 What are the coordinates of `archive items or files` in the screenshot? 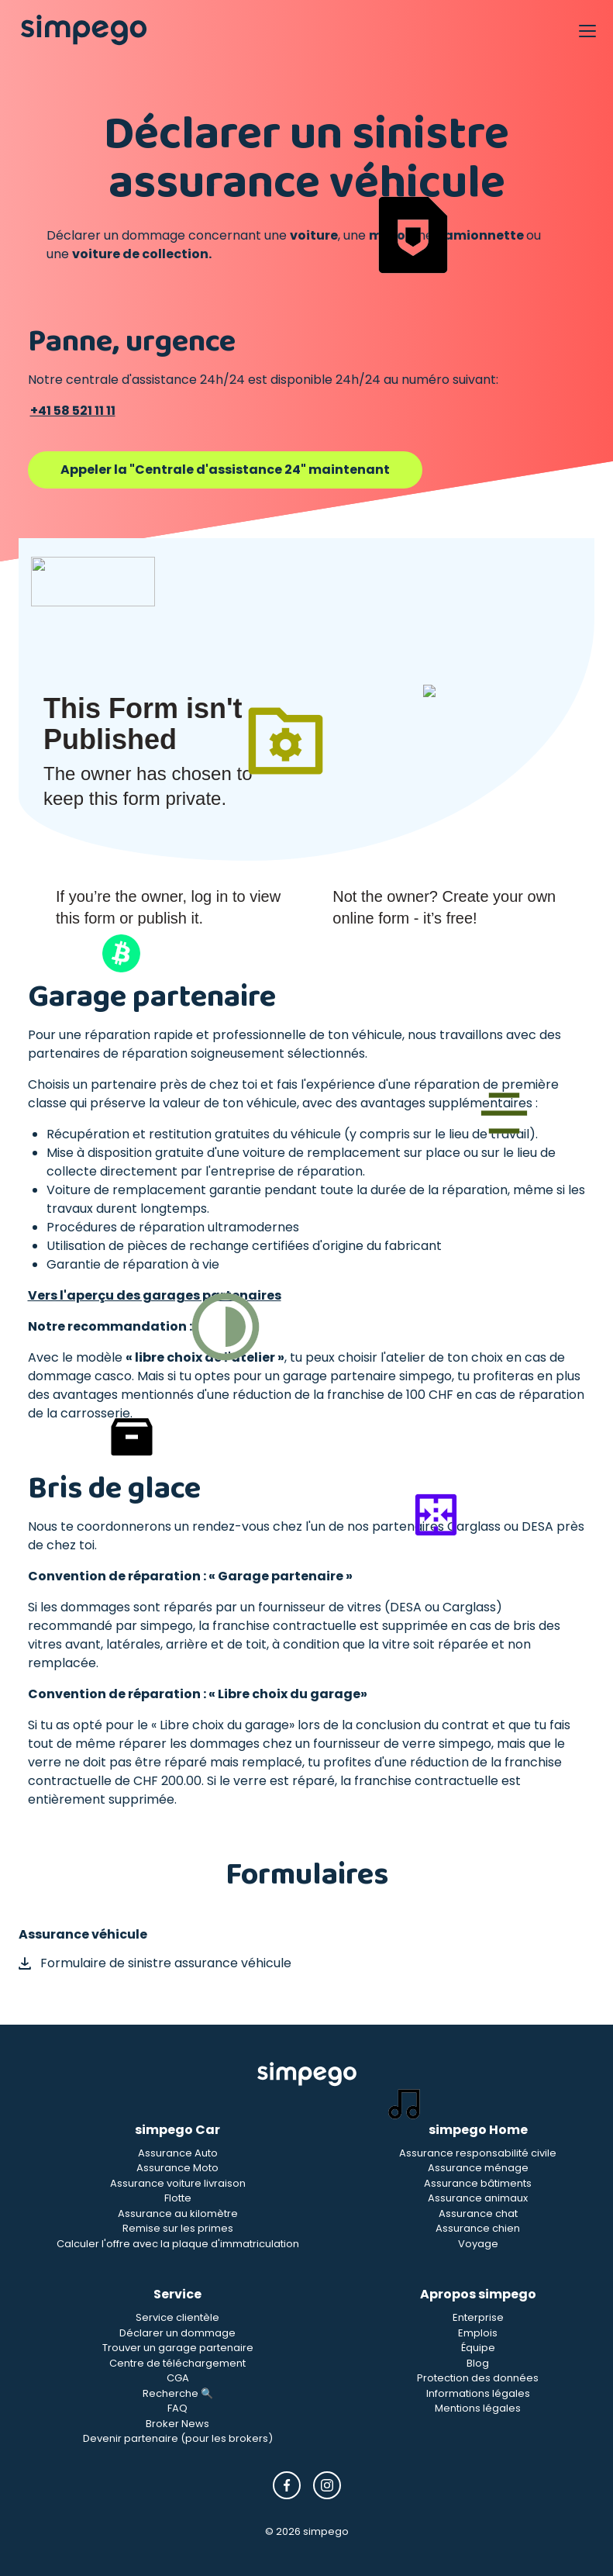 It's located at (132, 1437).